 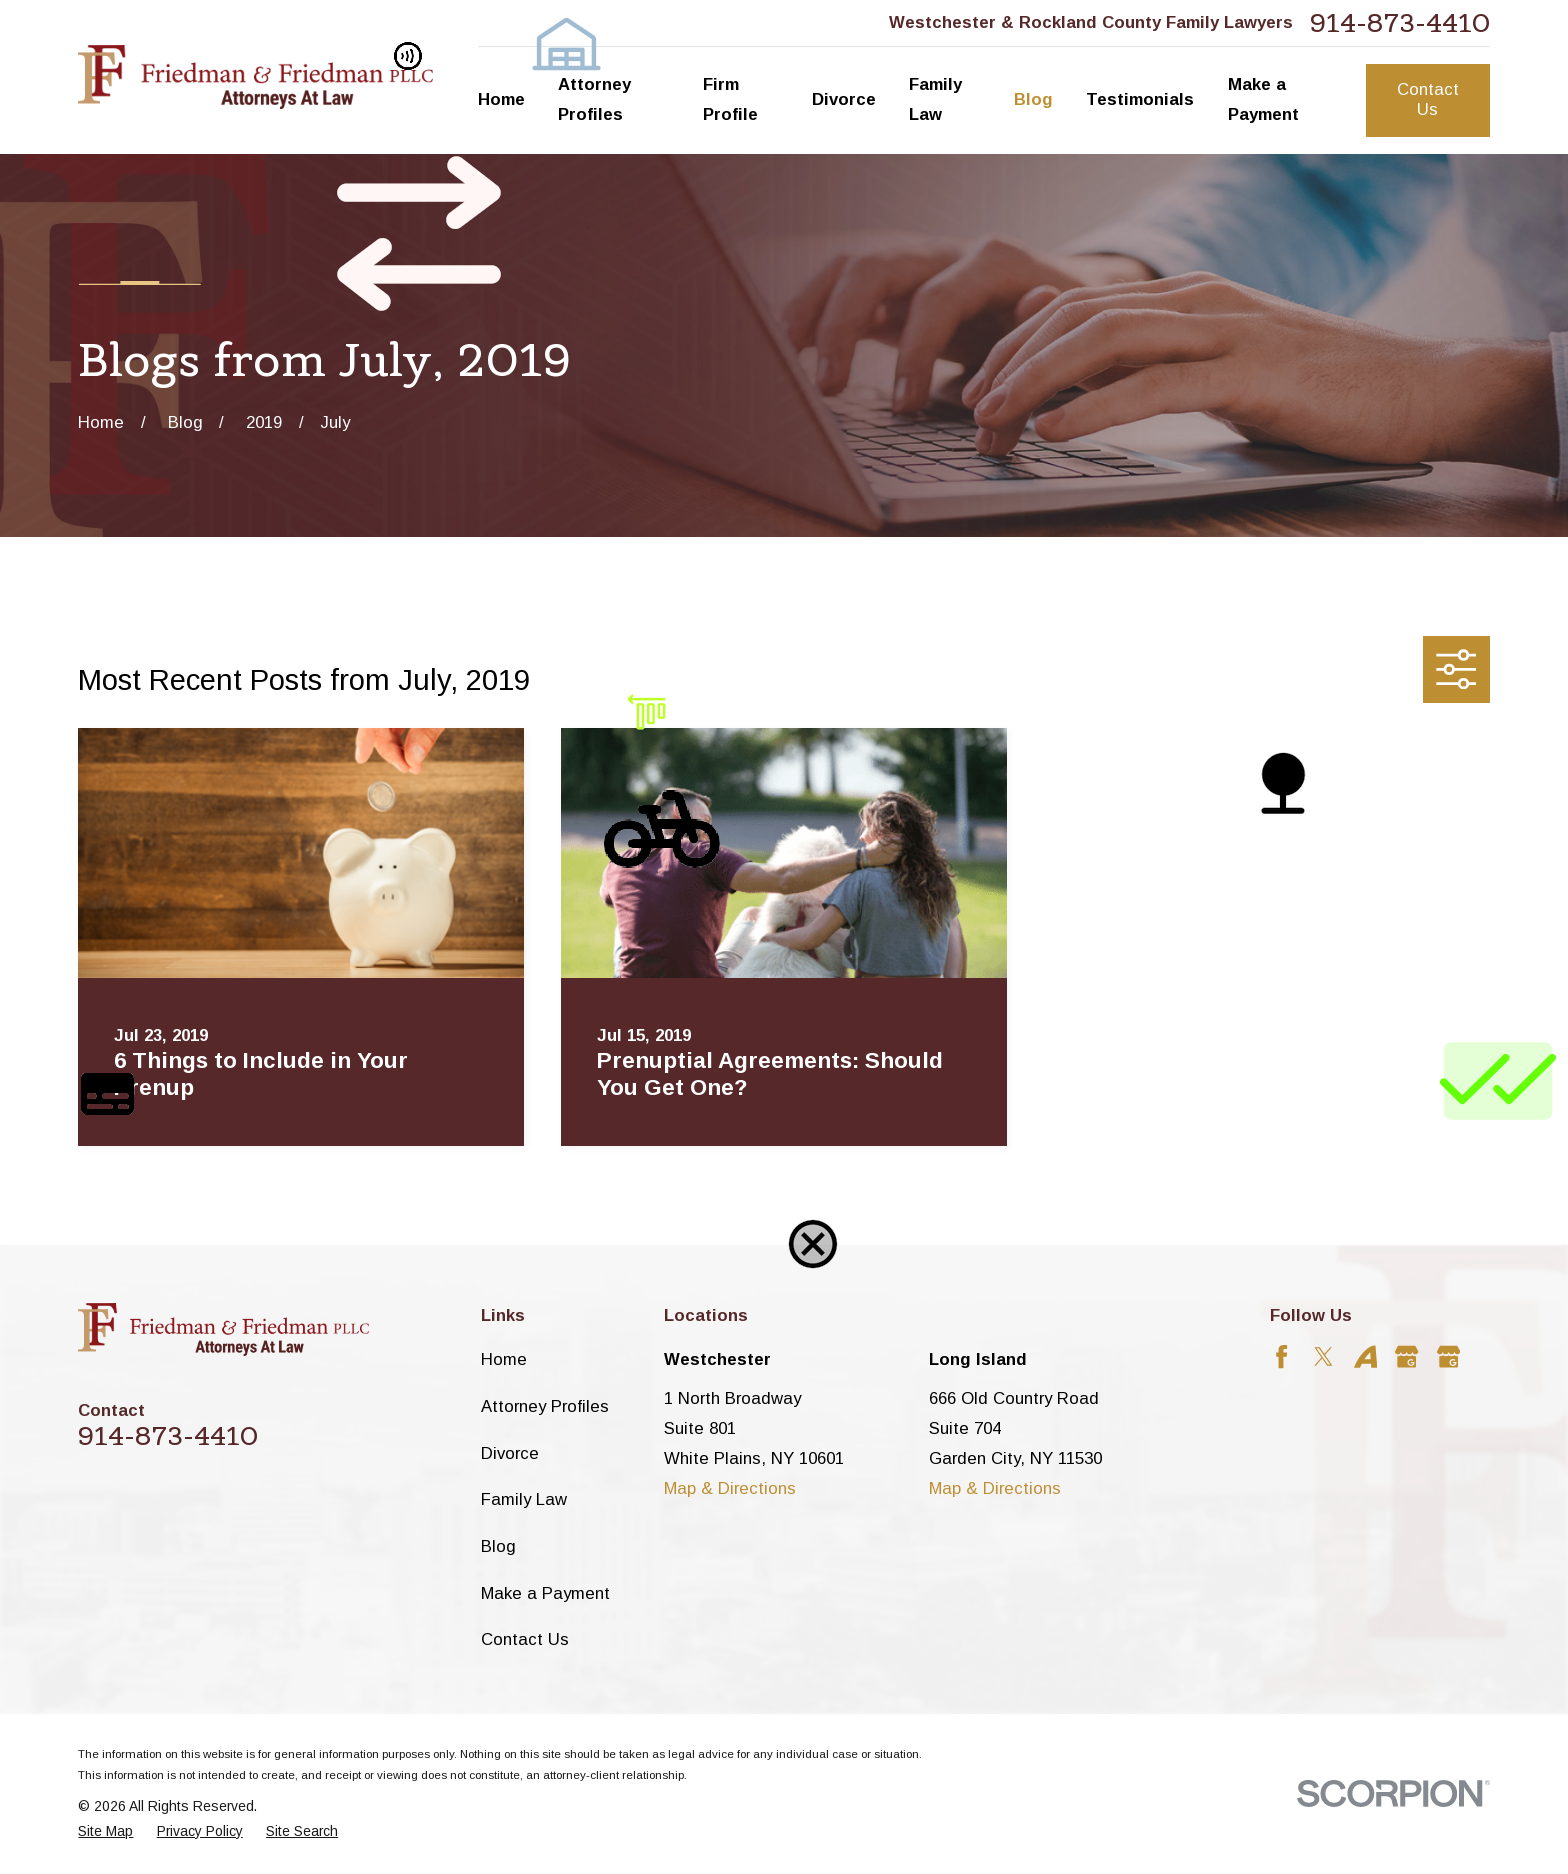 What do you see at coordinates (813, 1244) in the screenshot?
I see `cancel or close the current action` at bounding box center [813, 1244].